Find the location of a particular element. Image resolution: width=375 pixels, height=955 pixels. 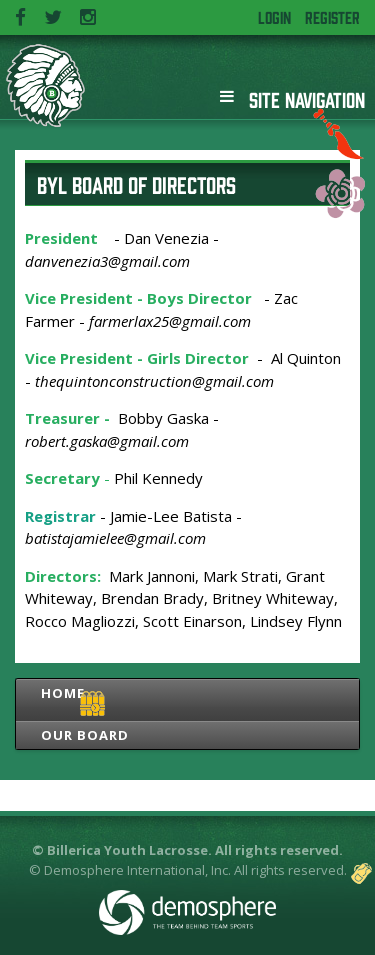

activate a timed explosive or bomb in-game is located at coordinates (92, 703).